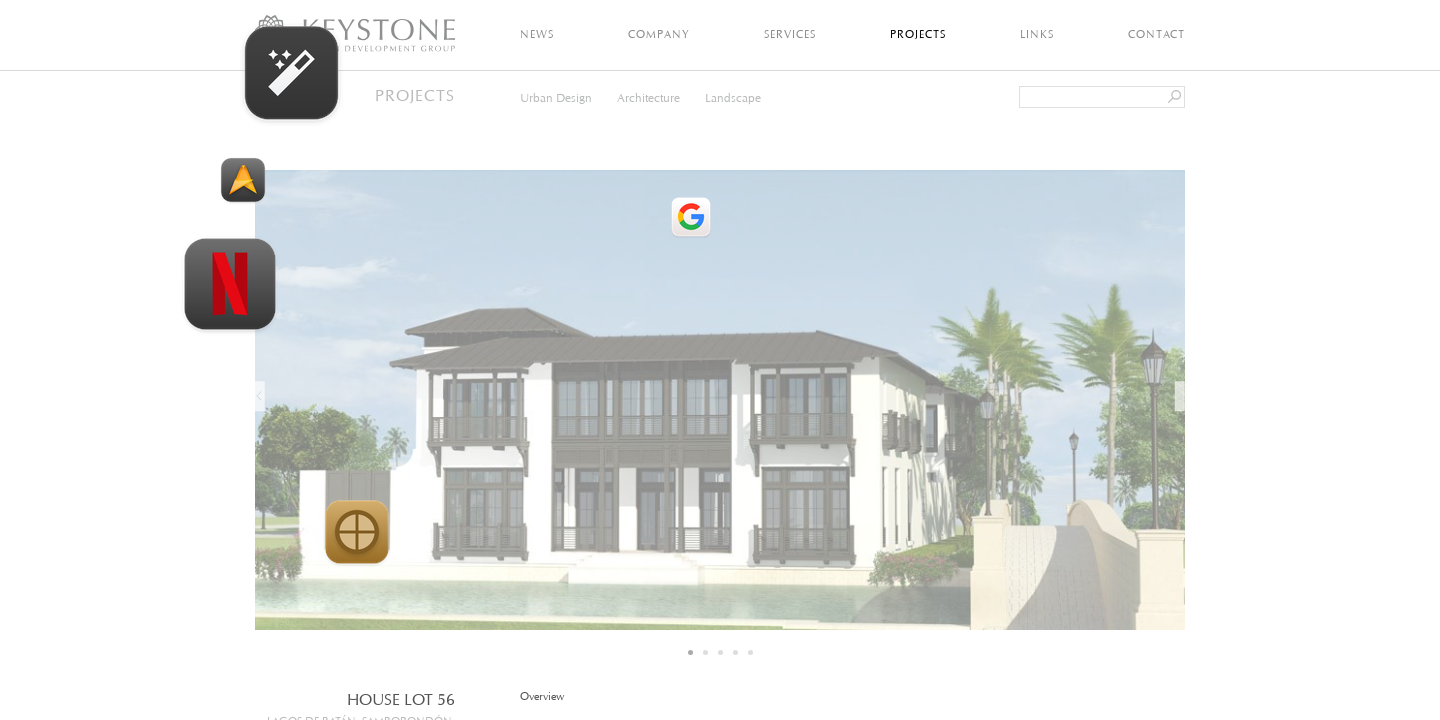  I want to click on open akira vector graphics editor, so click(243, 180).